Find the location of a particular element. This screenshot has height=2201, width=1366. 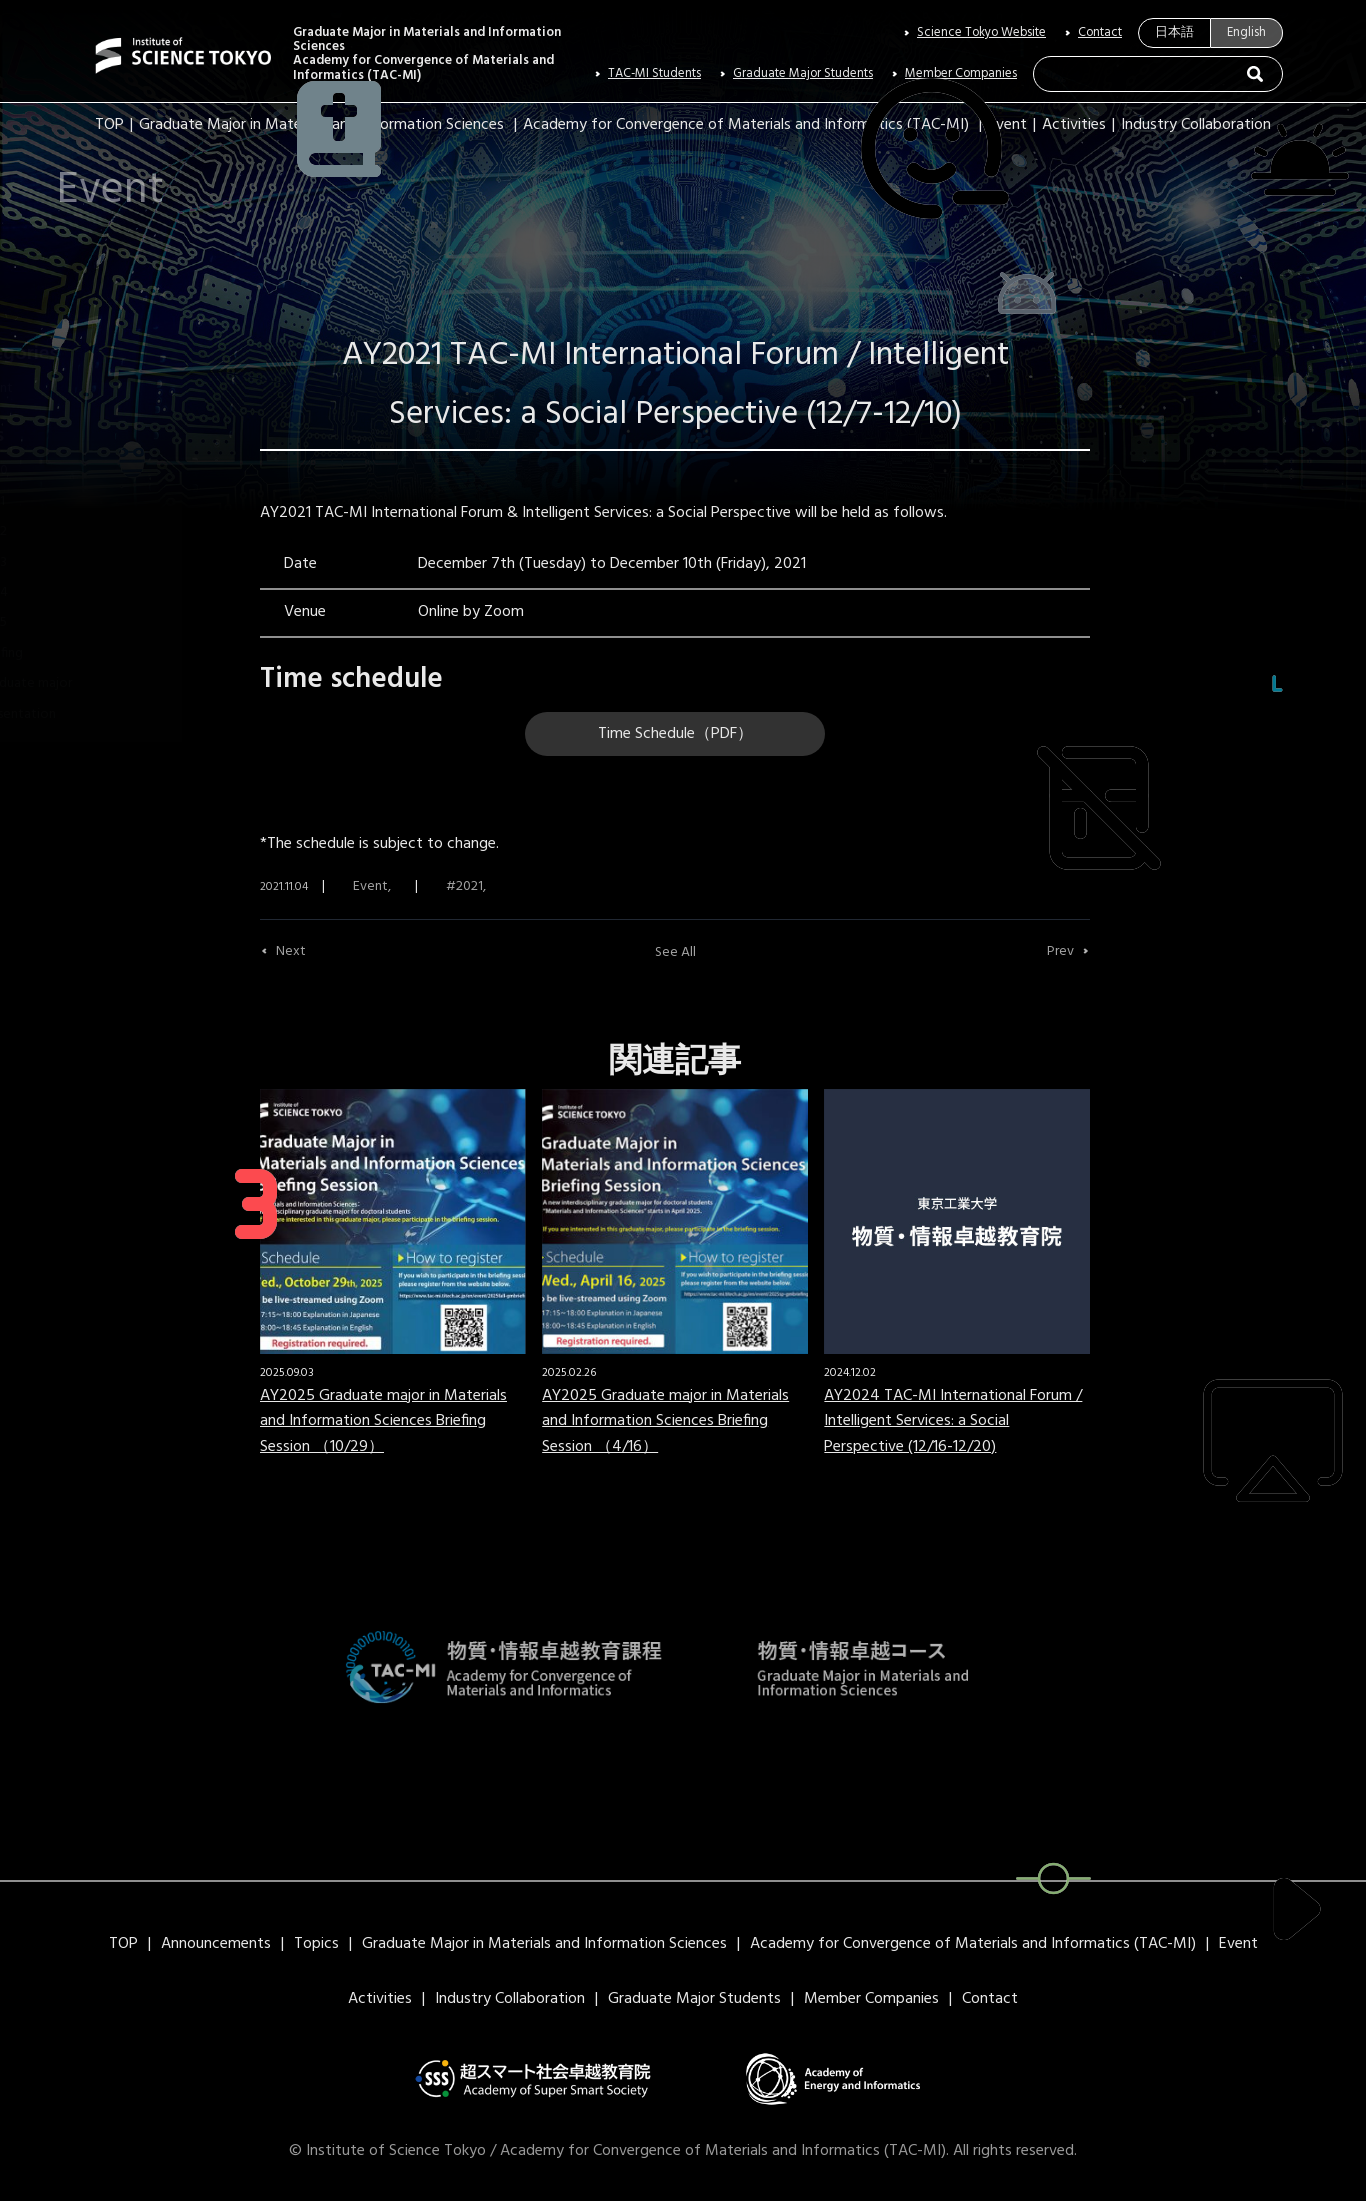

refrigerator or cooling feature disabled is located at coordinates (1099, 808).